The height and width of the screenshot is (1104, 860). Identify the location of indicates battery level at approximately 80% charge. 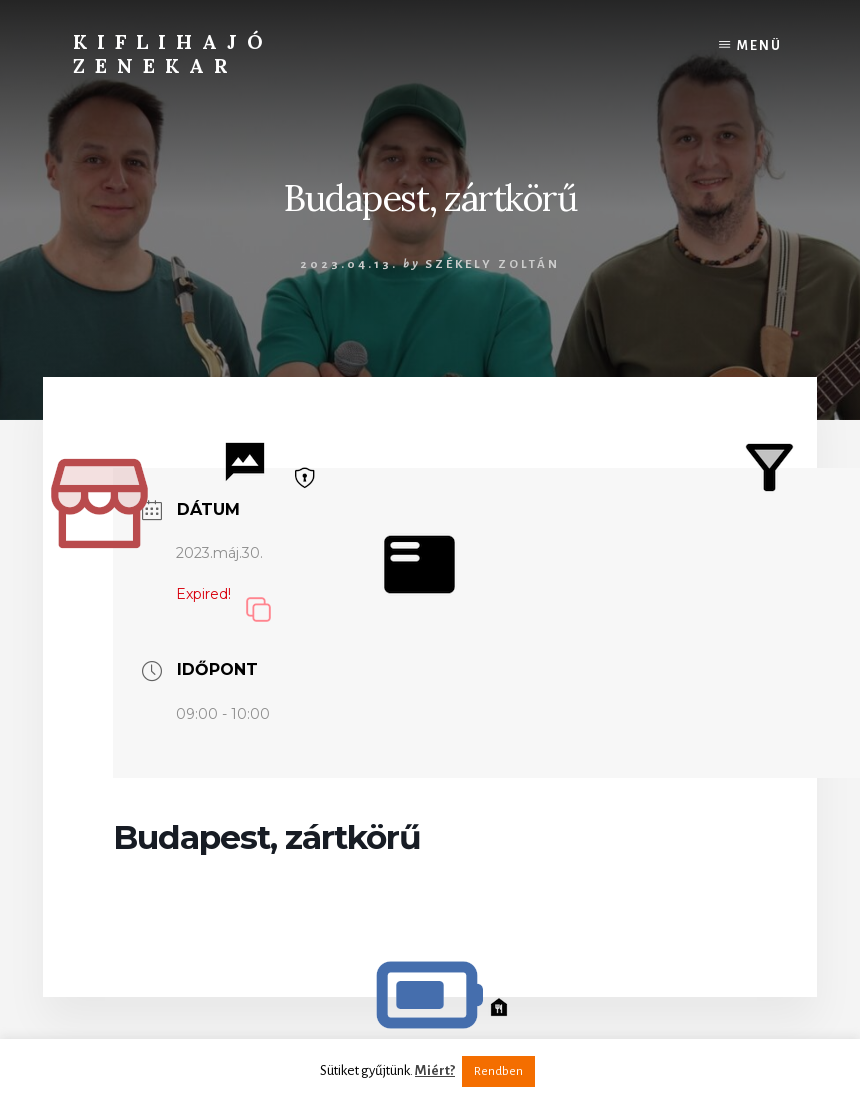
(427, 995).